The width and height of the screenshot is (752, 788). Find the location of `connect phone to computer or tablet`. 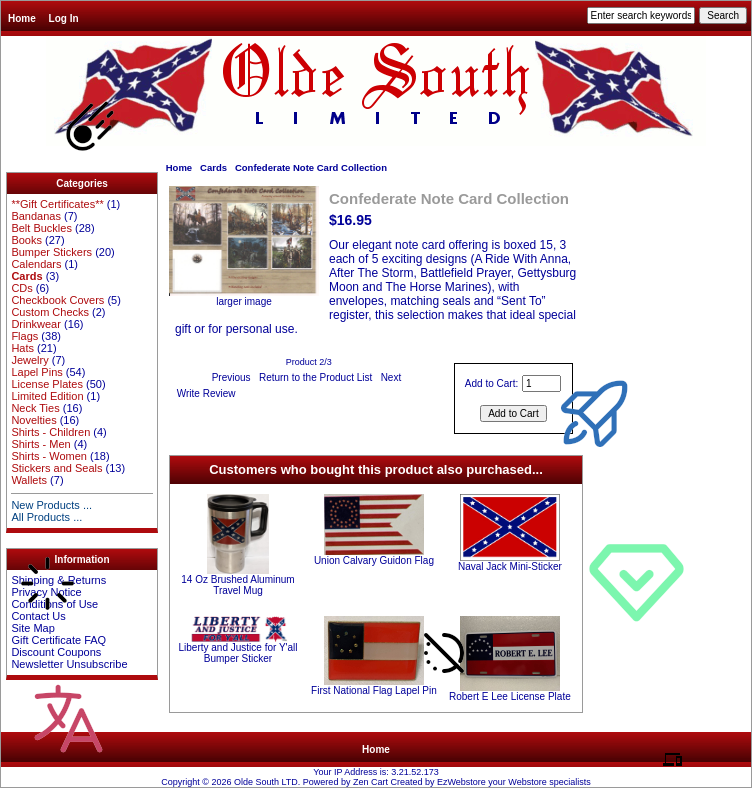

connect phone to computer or tablet is located at coordinates (672, 759).